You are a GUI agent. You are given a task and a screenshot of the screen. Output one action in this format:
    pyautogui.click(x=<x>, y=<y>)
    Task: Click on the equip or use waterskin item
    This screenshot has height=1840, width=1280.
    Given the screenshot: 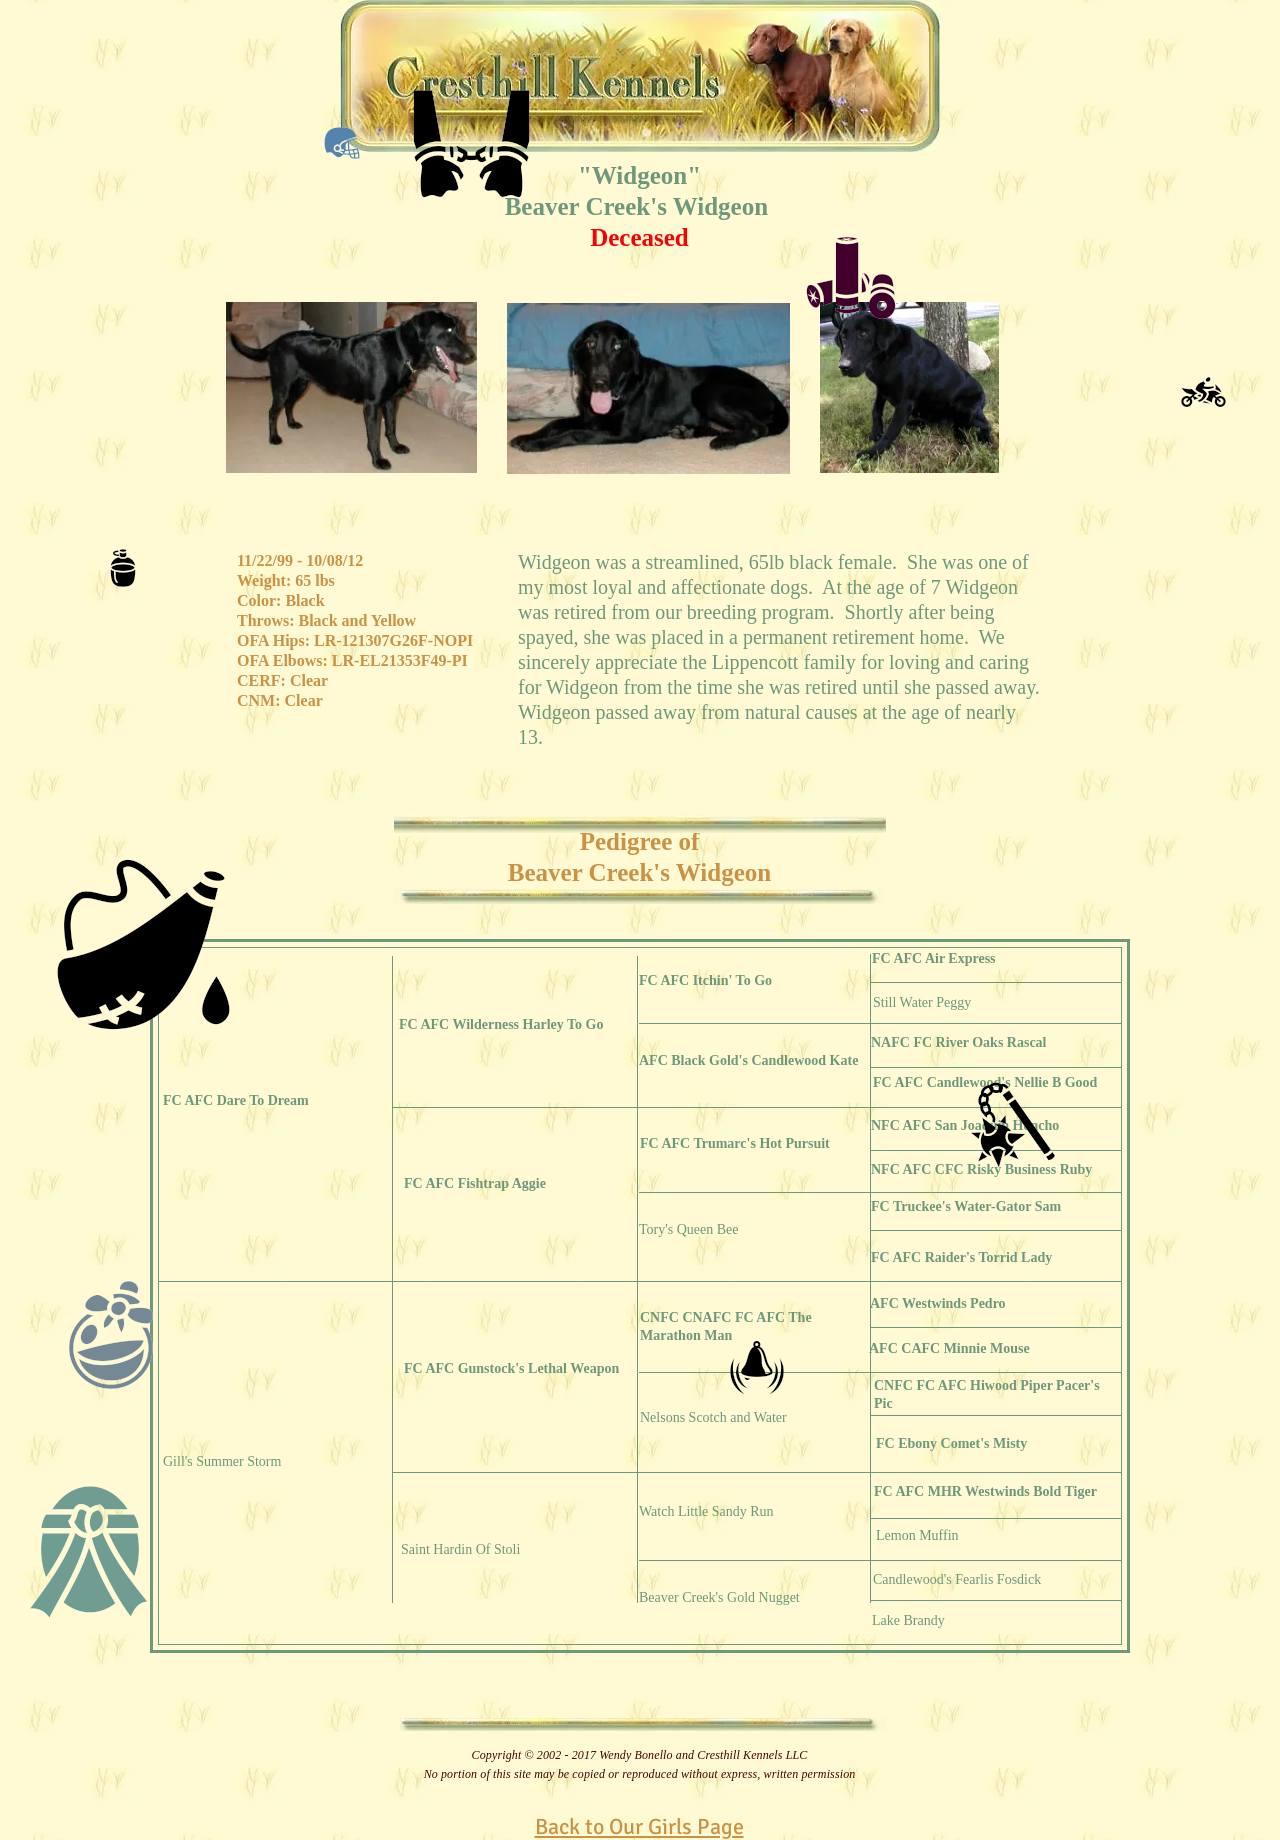 What is the action you would take?
    pyautogui.click(x=143, y=944)
    